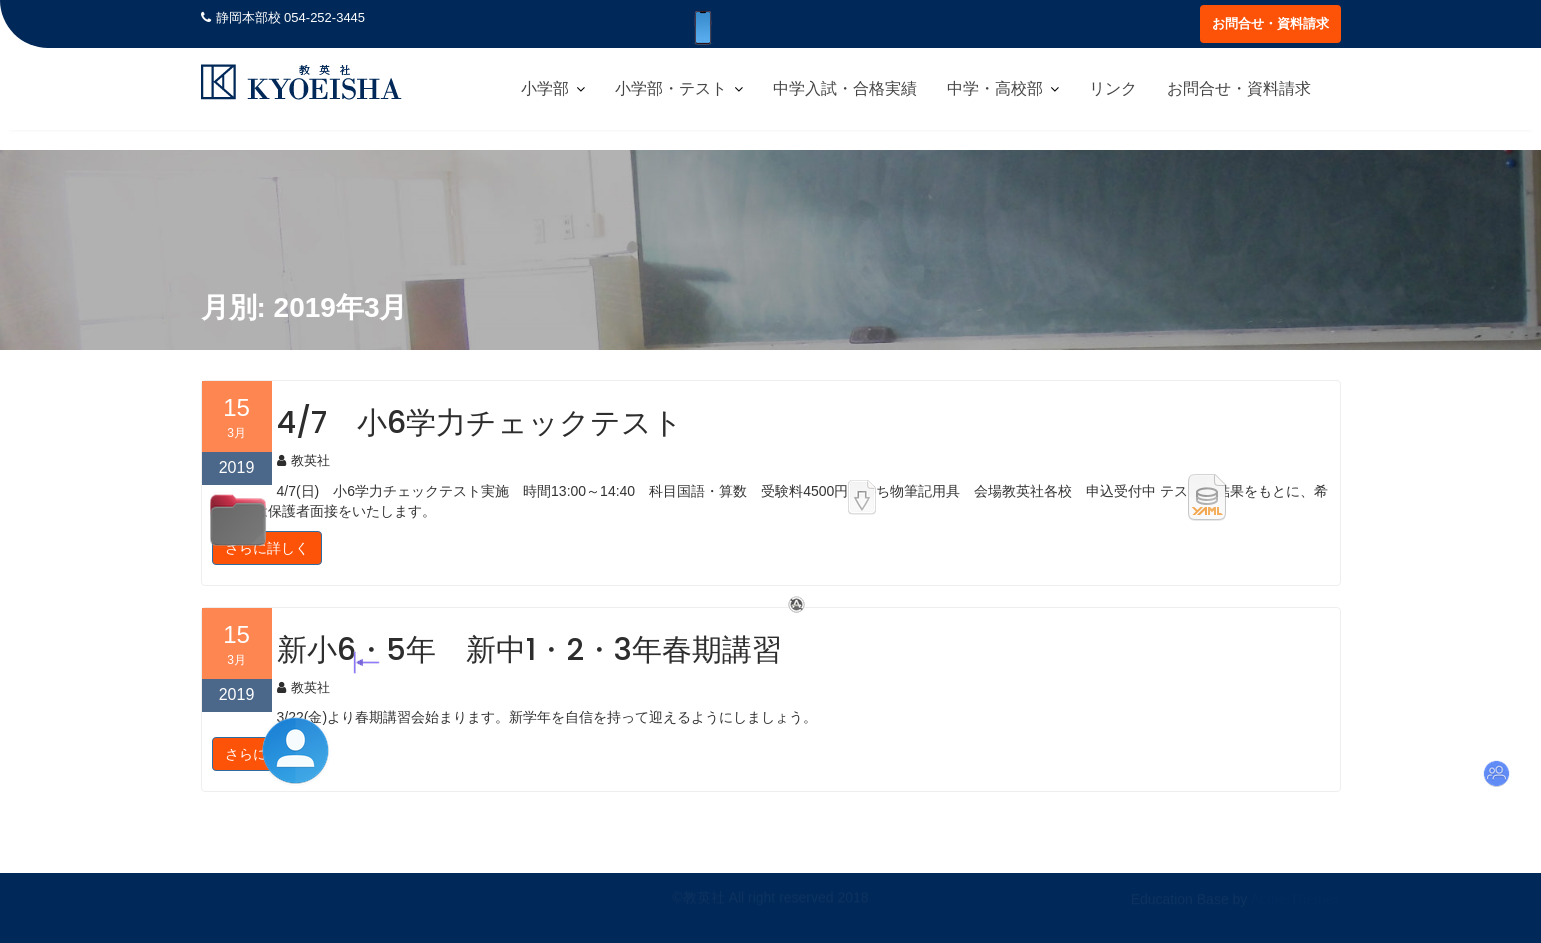 The image size is (1541, 943). I want to click on access user account settings, so click(1496, 773).